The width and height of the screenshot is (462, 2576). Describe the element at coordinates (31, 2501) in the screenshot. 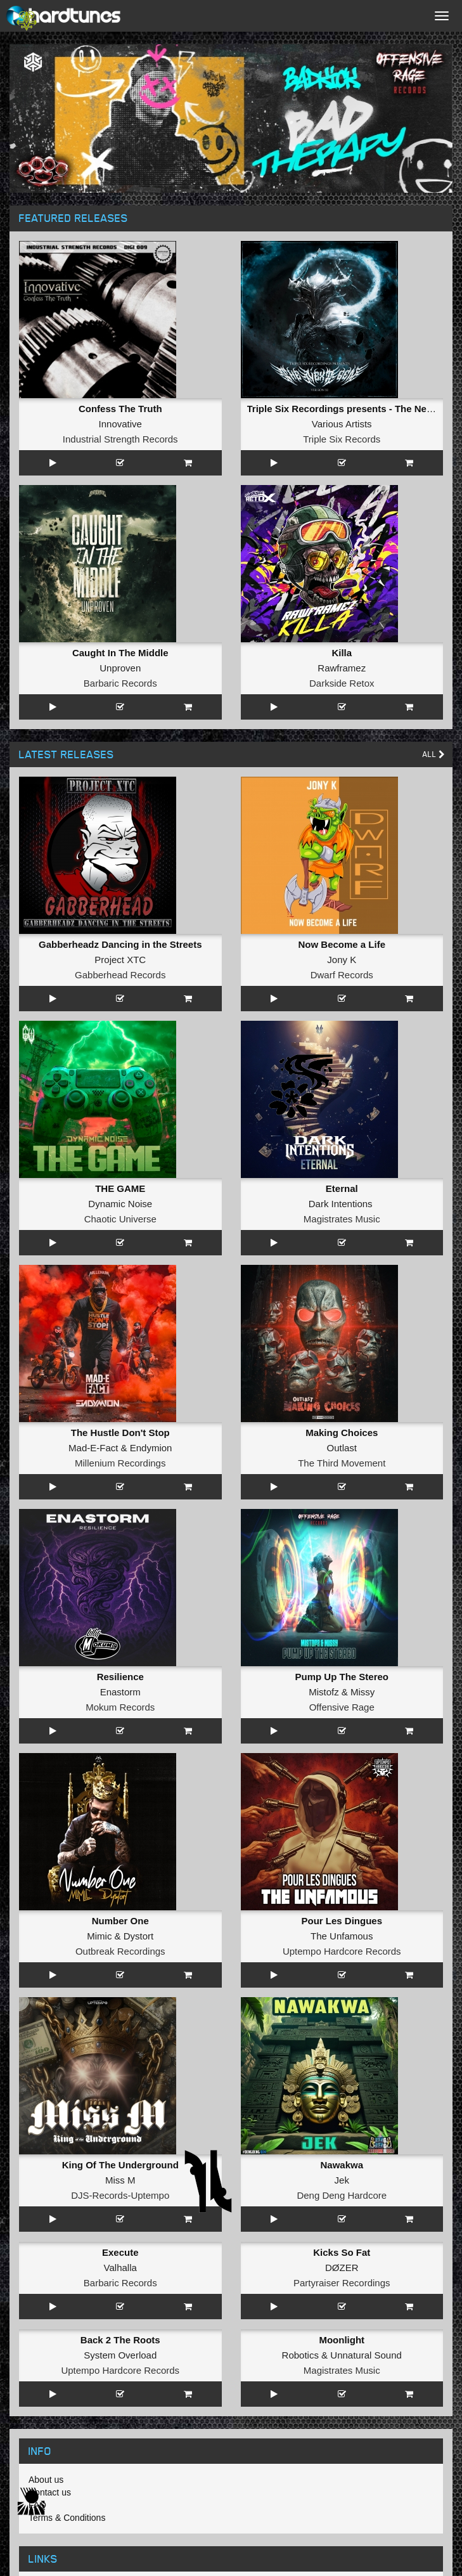

I see `indicates a meteor impact event in gameplay` at that location.